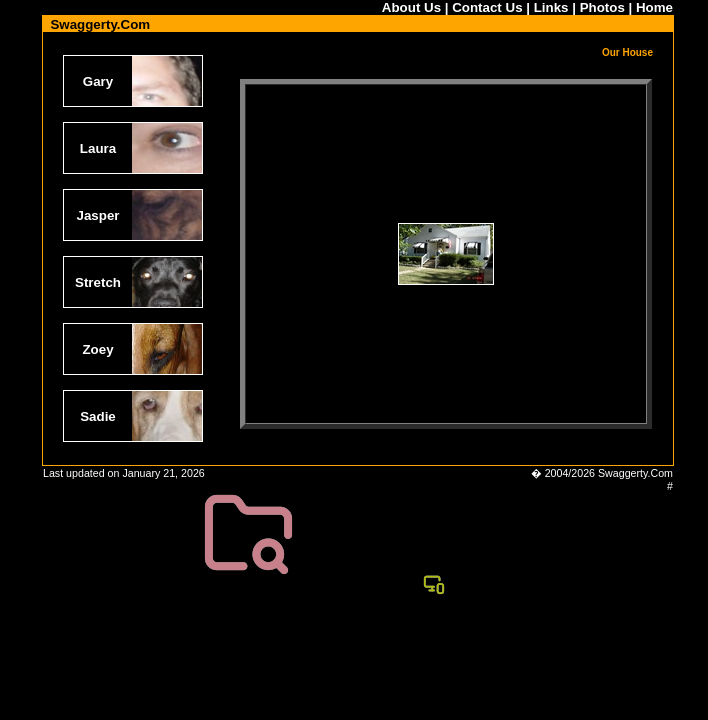  Describe the element at coordinates (434, 584) in the screenshot. I see `switch between desktop and mobile view` at that location.